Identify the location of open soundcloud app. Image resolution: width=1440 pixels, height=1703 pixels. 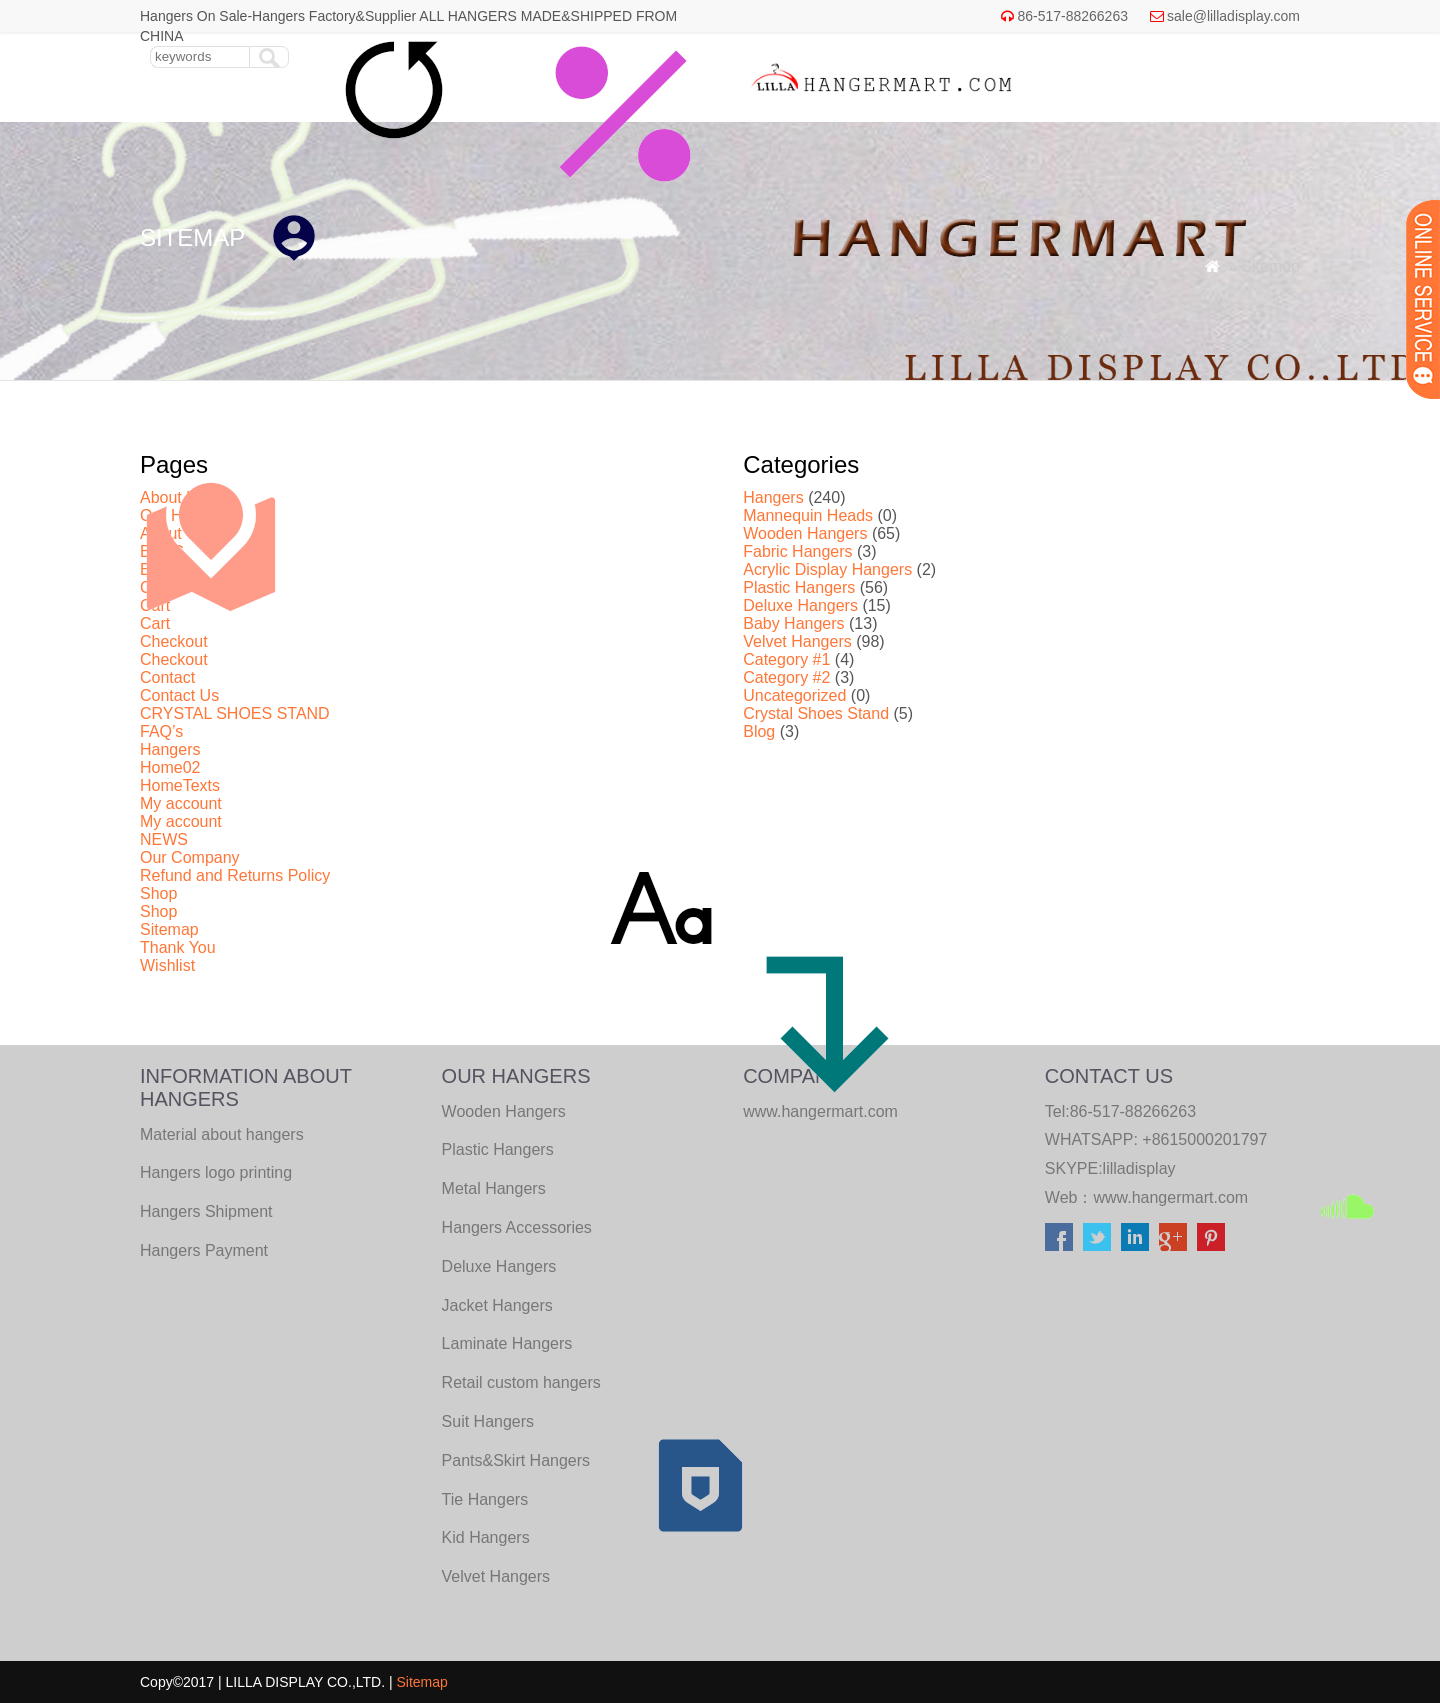
(1347, 1205).